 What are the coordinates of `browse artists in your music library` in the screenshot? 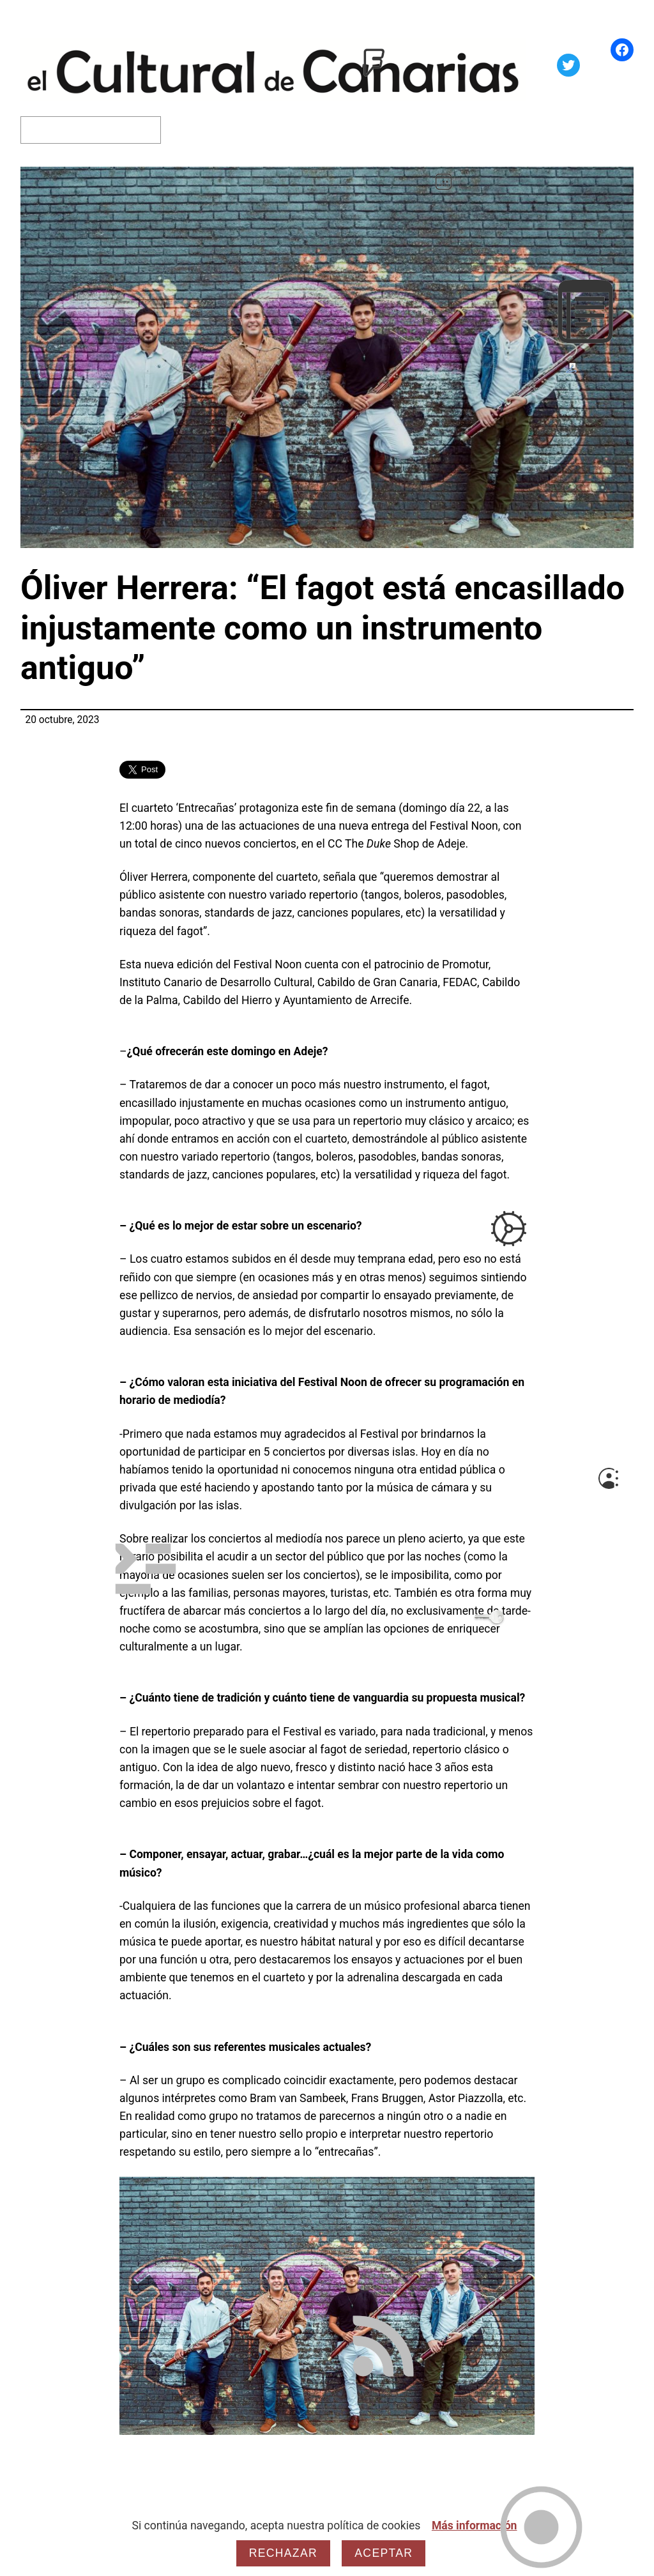 It's located at (609, 1478).